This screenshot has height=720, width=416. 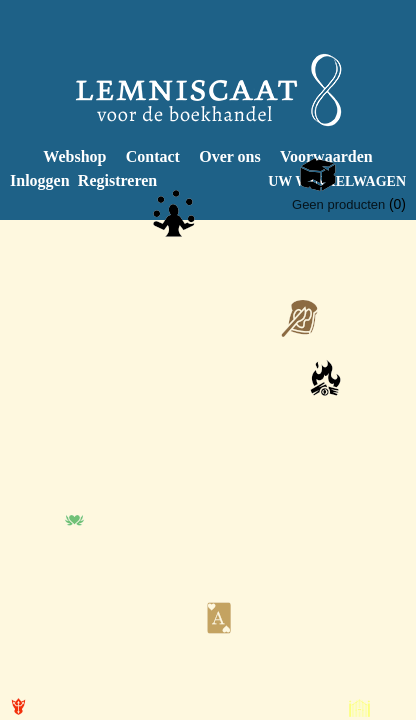 What do you see at coordinates (18, 706) in the screenshot?
I see `select trident shield weapon or defense item` at bounding box center [18, 706].